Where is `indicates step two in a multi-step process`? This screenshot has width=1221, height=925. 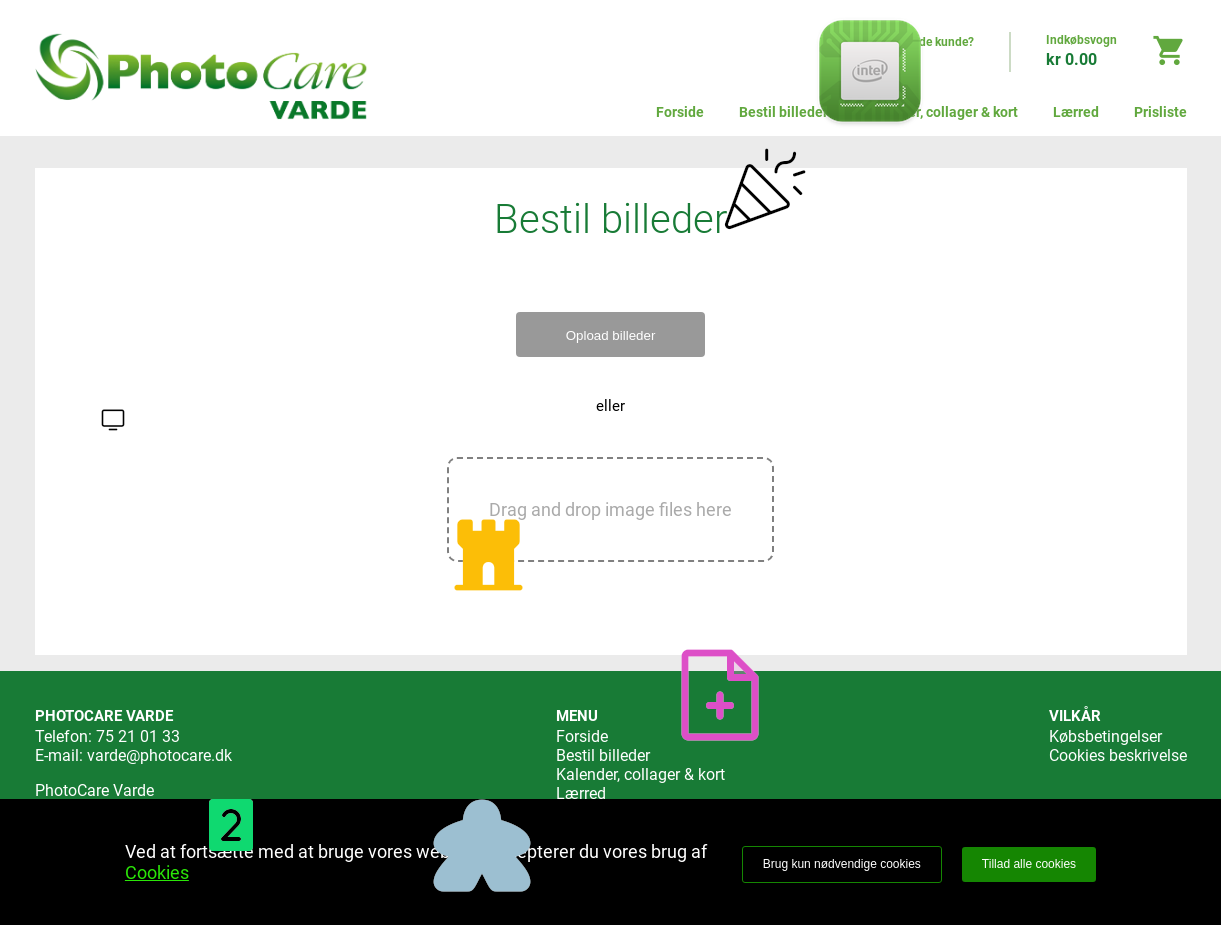
indicates step two in a multi-step process is located at coordinates (231, 825).